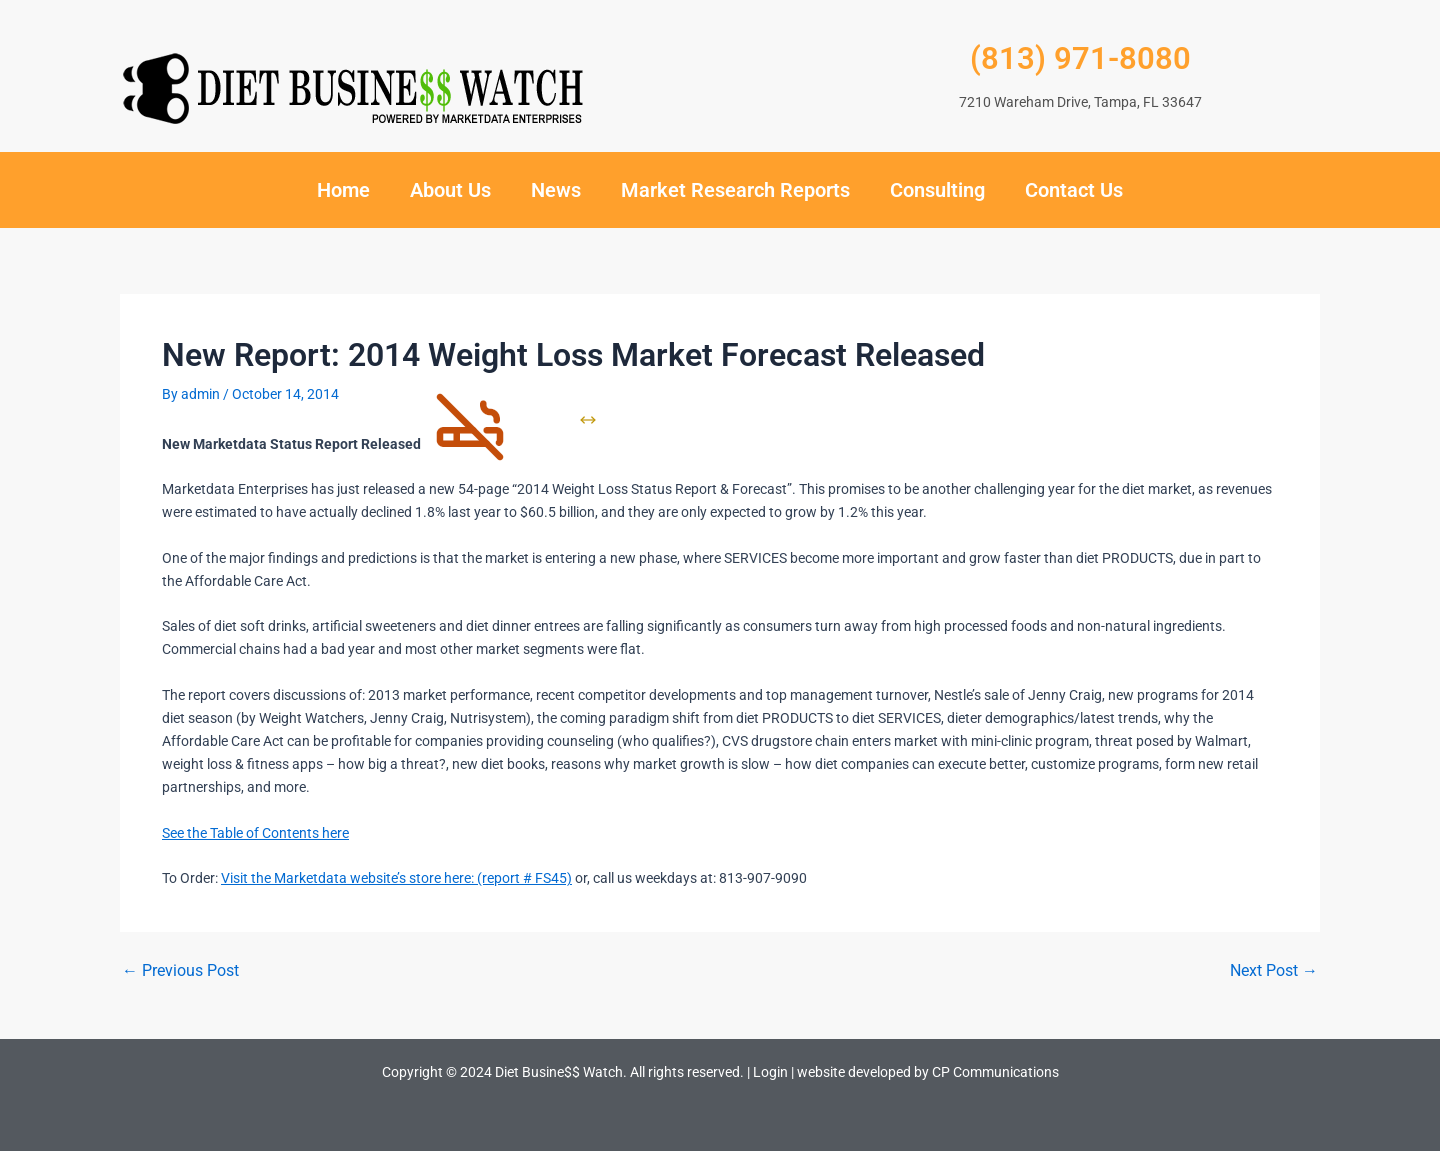 This screenshot has width=1440, height=1151. Describe the element at coordinates (470, 427) in the screenshot. I see `indicates a no smoking zone` at that location.